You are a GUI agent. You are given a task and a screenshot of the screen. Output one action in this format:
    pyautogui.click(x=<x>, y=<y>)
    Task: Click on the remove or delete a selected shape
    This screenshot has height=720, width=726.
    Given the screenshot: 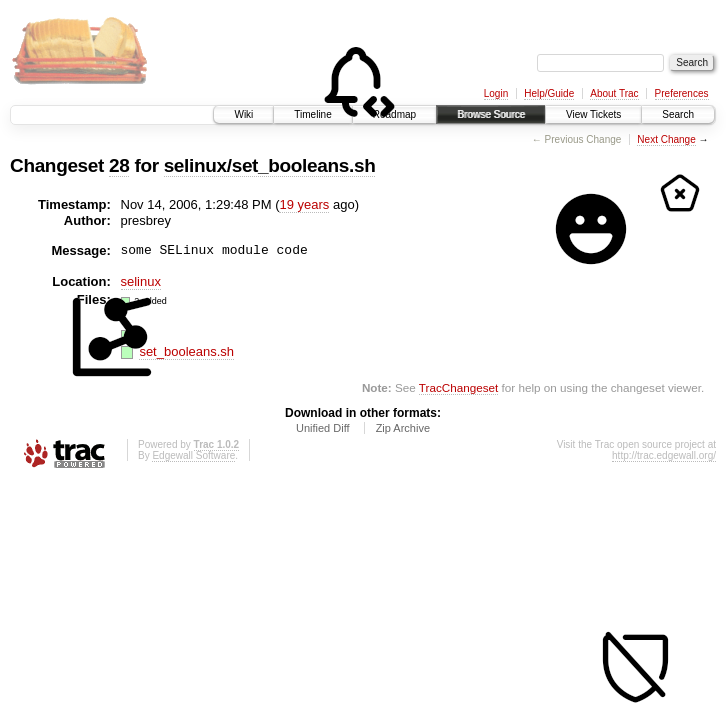 What is the action you would take?
    pyautogui.click(x=680, y=194)
    